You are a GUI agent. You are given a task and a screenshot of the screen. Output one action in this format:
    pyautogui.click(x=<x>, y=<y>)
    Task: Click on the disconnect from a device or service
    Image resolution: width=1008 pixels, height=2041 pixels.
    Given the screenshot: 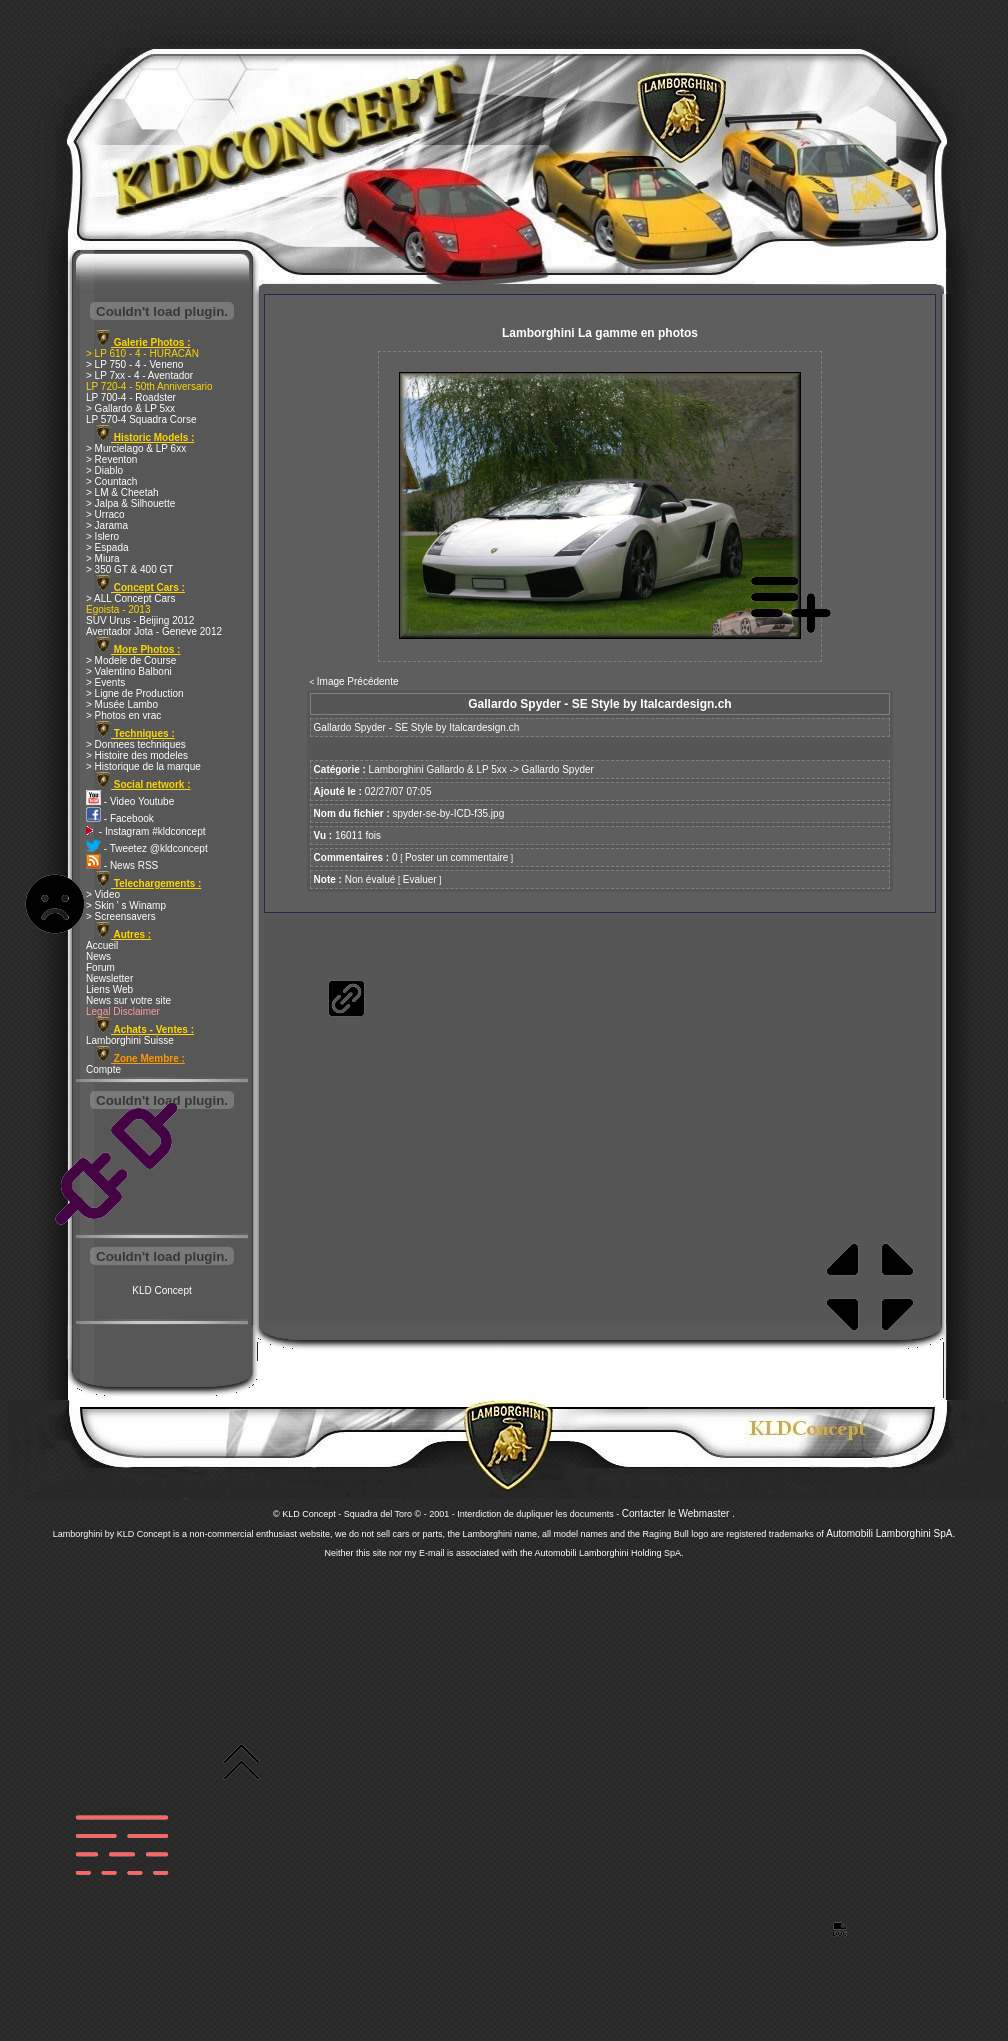 What is the action you would take?
    pyautogui.click(x=116, y=1163)
    